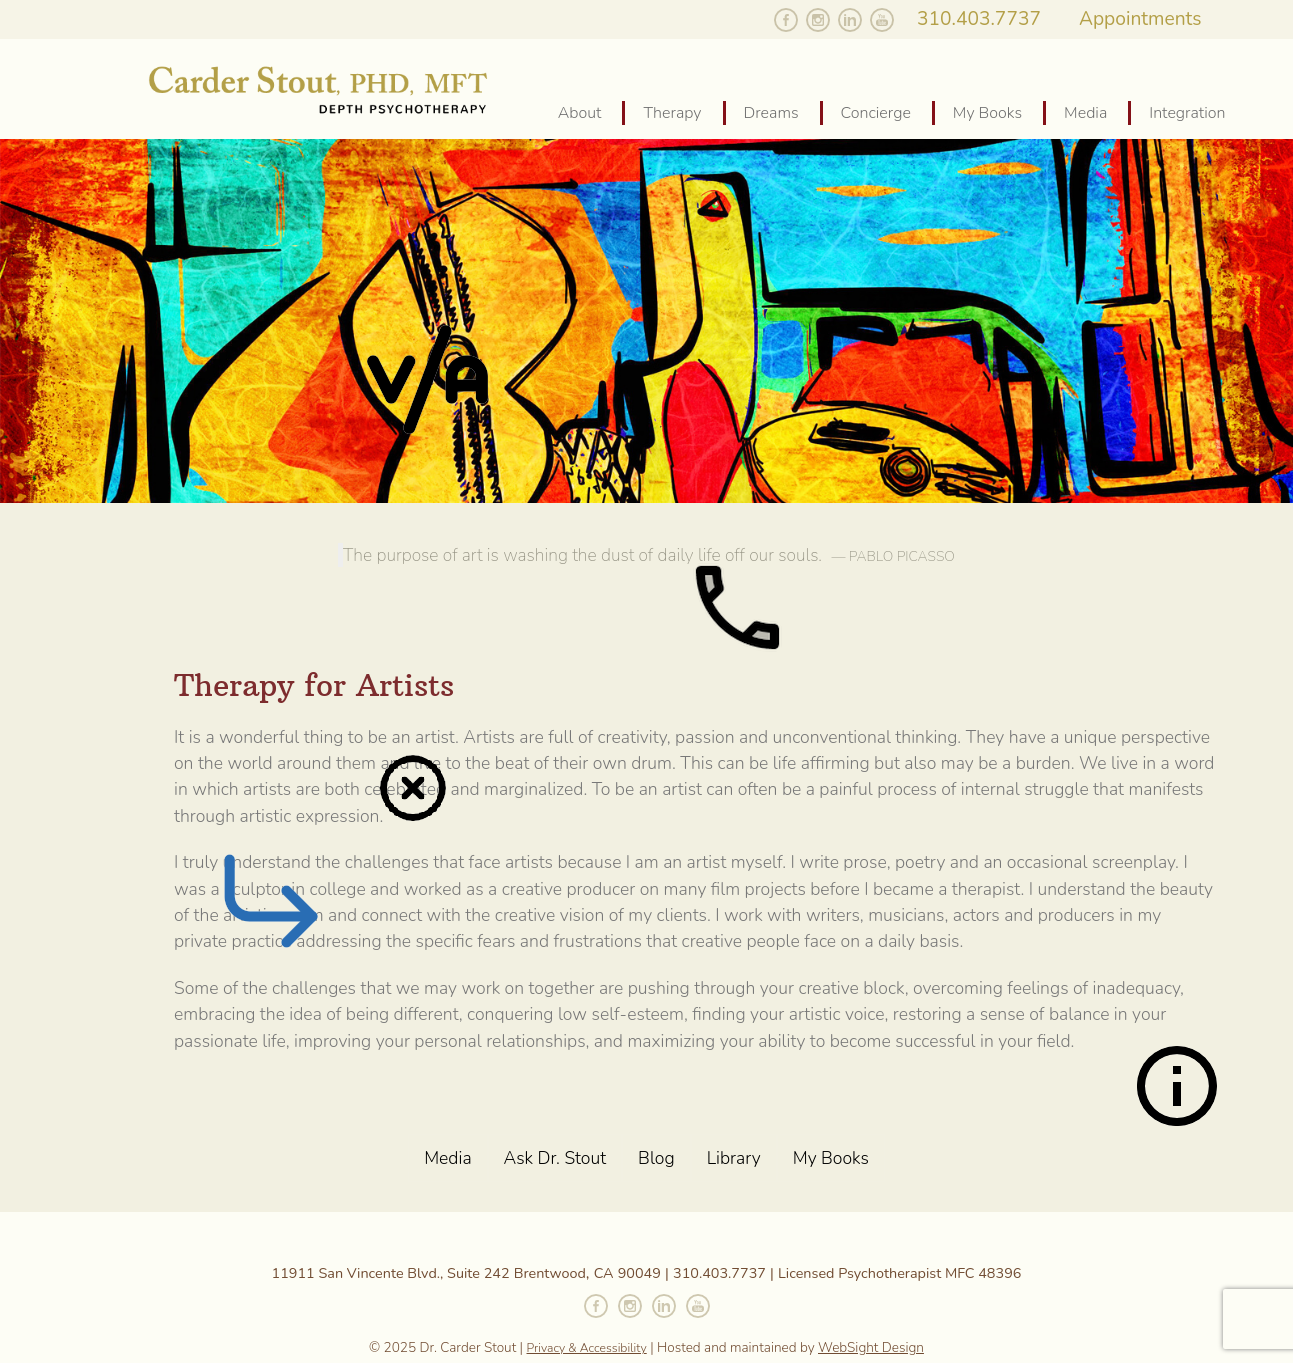 The height and width of the screenshot is (1363, 1293). Describe the element at coordinates (271, 901) in the screenshot. I see `reply to a message or comment` at that location.